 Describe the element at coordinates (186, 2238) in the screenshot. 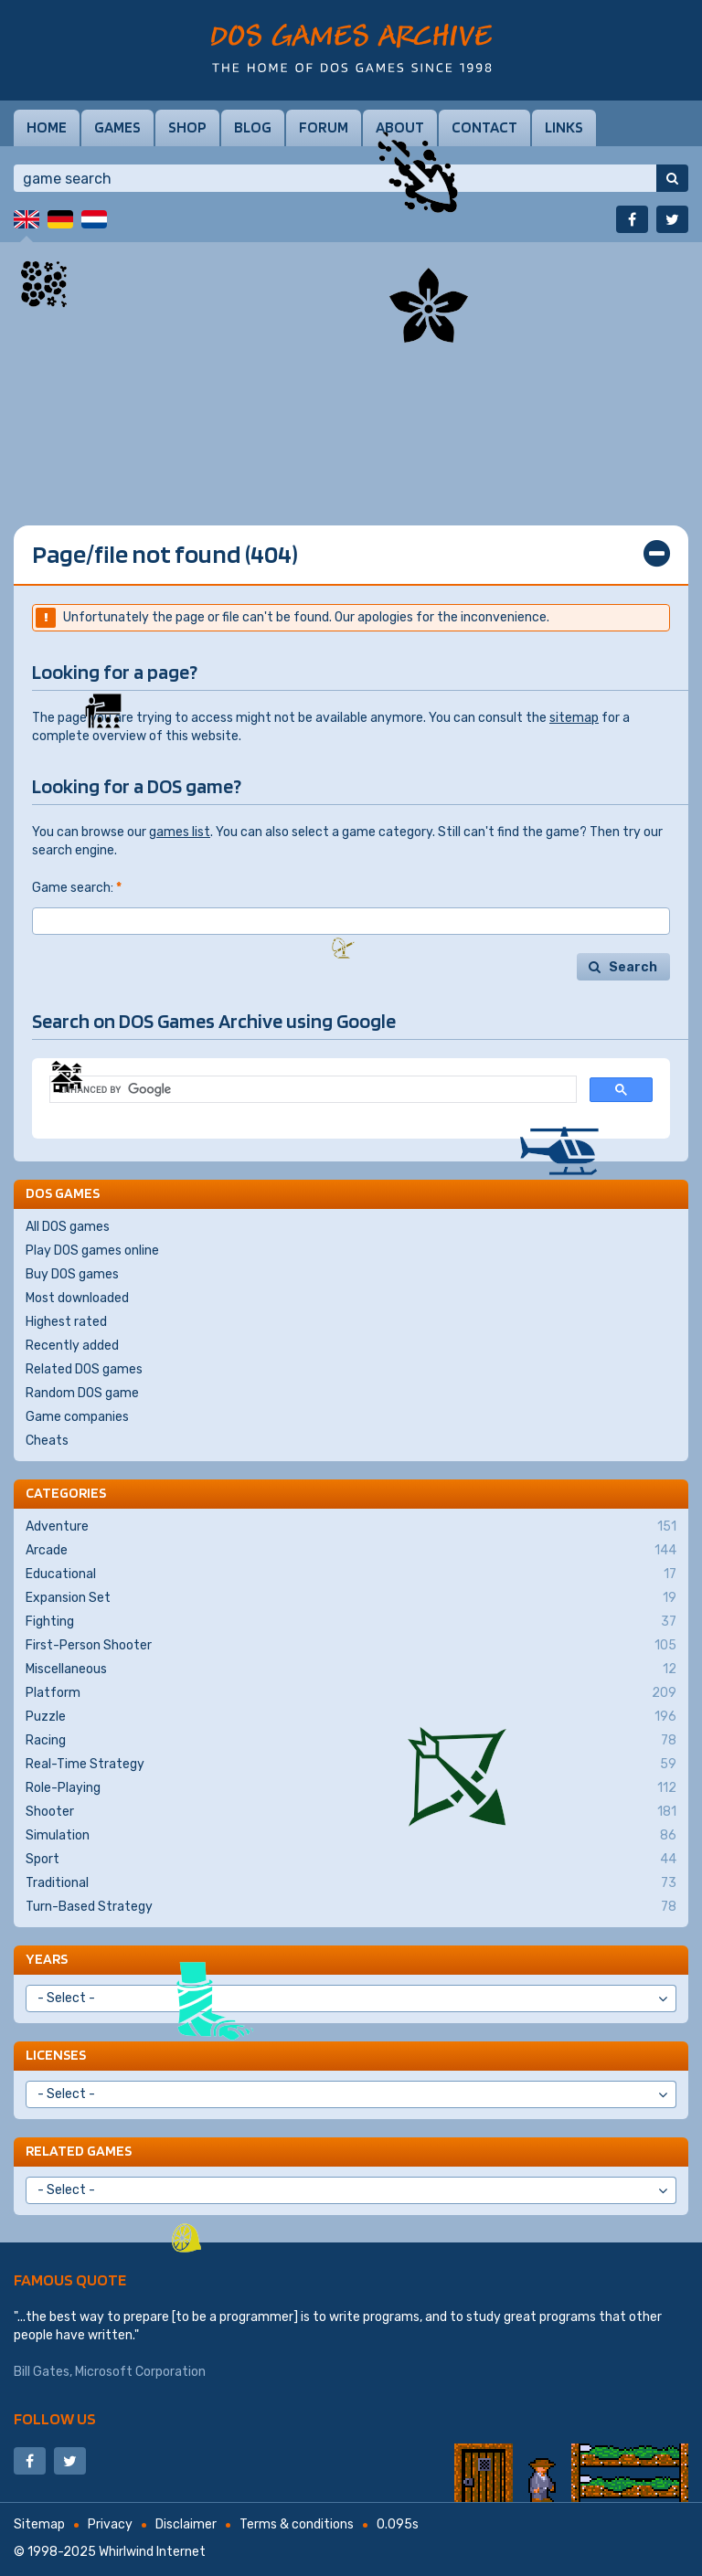

I see `indicates citrus or lemon flavor/ingredient` at that location.